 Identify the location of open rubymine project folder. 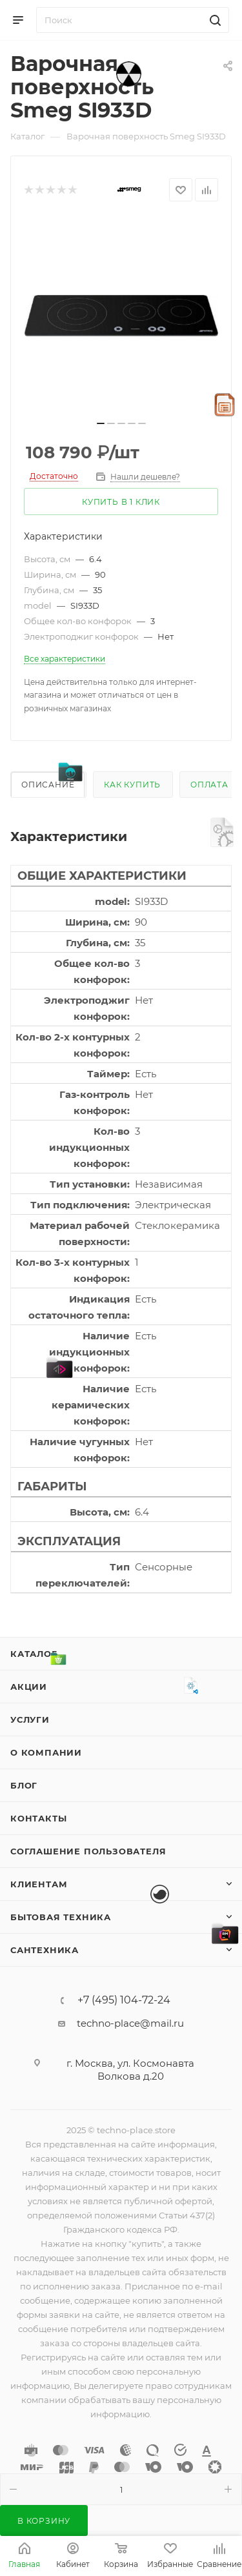
(225, 1934).